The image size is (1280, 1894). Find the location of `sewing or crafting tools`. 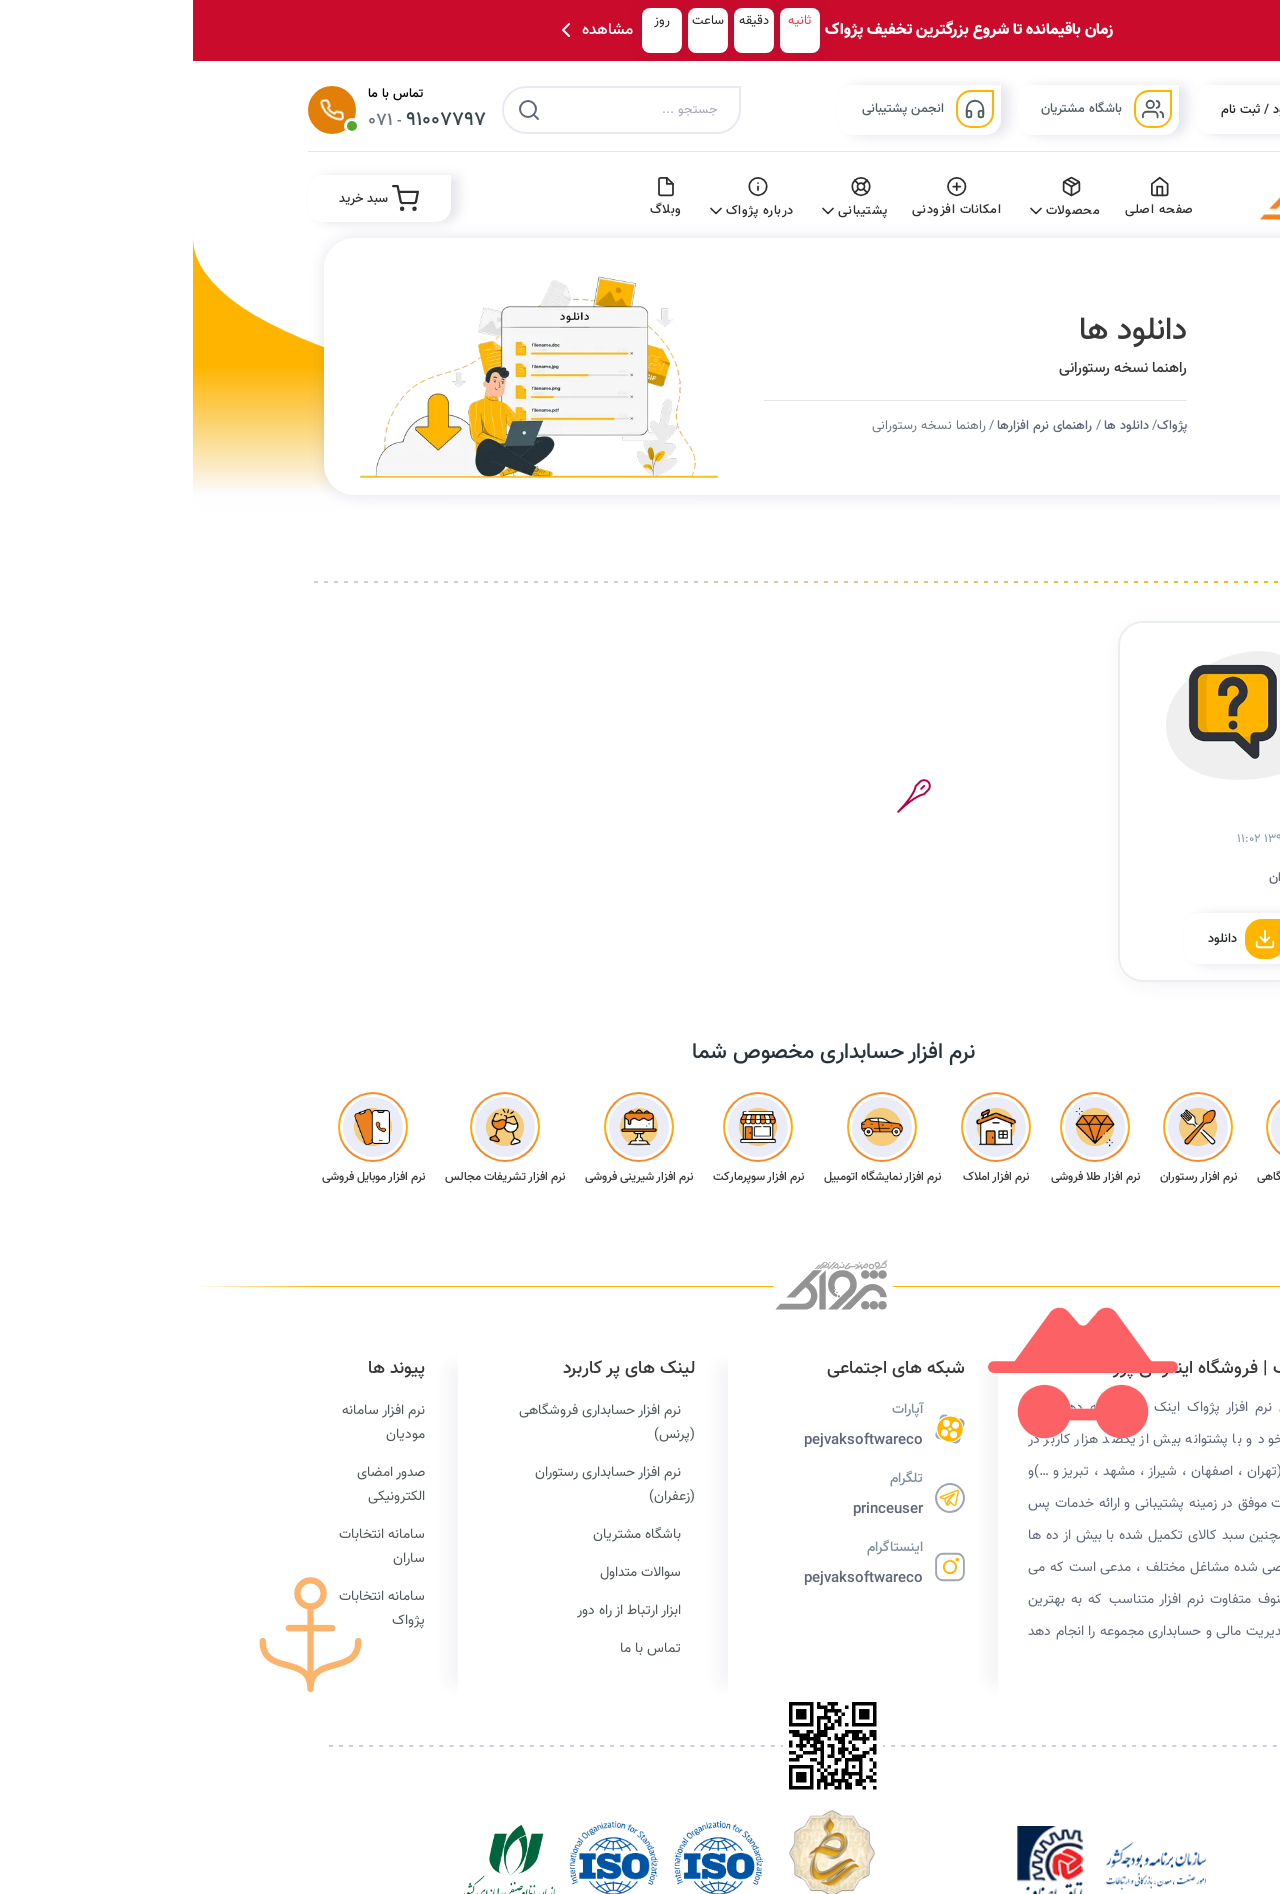

sewing or crafting tools is located at coordinates (914, 796).